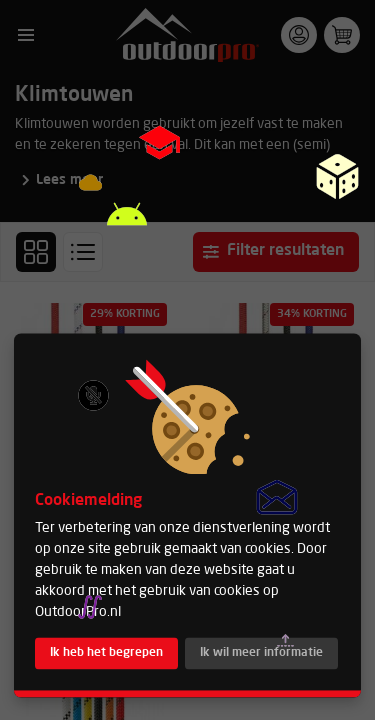 The width and height of the screenshot is (375, 720). Describe the element at coordinates (337, 176) in the screenshot. I see `randomize or shuffle content` at that location.